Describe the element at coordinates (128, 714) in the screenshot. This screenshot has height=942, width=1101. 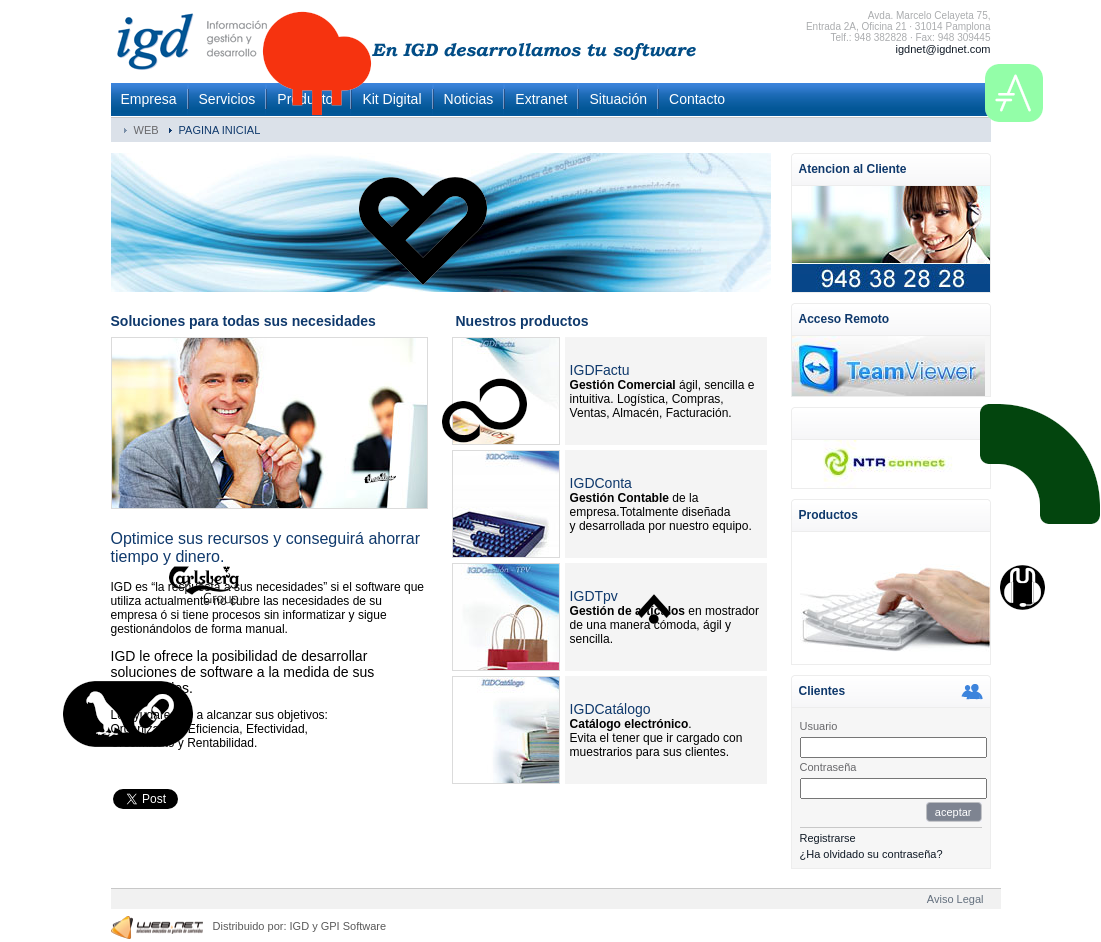
I see `langchain official logo` at that location.